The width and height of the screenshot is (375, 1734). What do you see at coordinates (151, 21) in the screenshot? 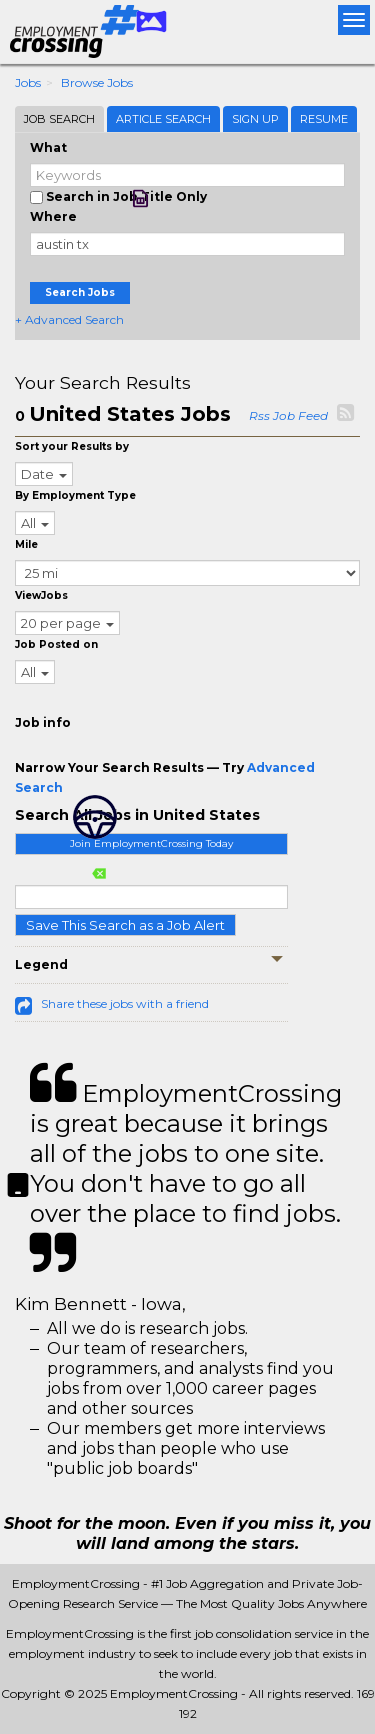
I see `view panoramic photo` at bounding box center [151, 21].